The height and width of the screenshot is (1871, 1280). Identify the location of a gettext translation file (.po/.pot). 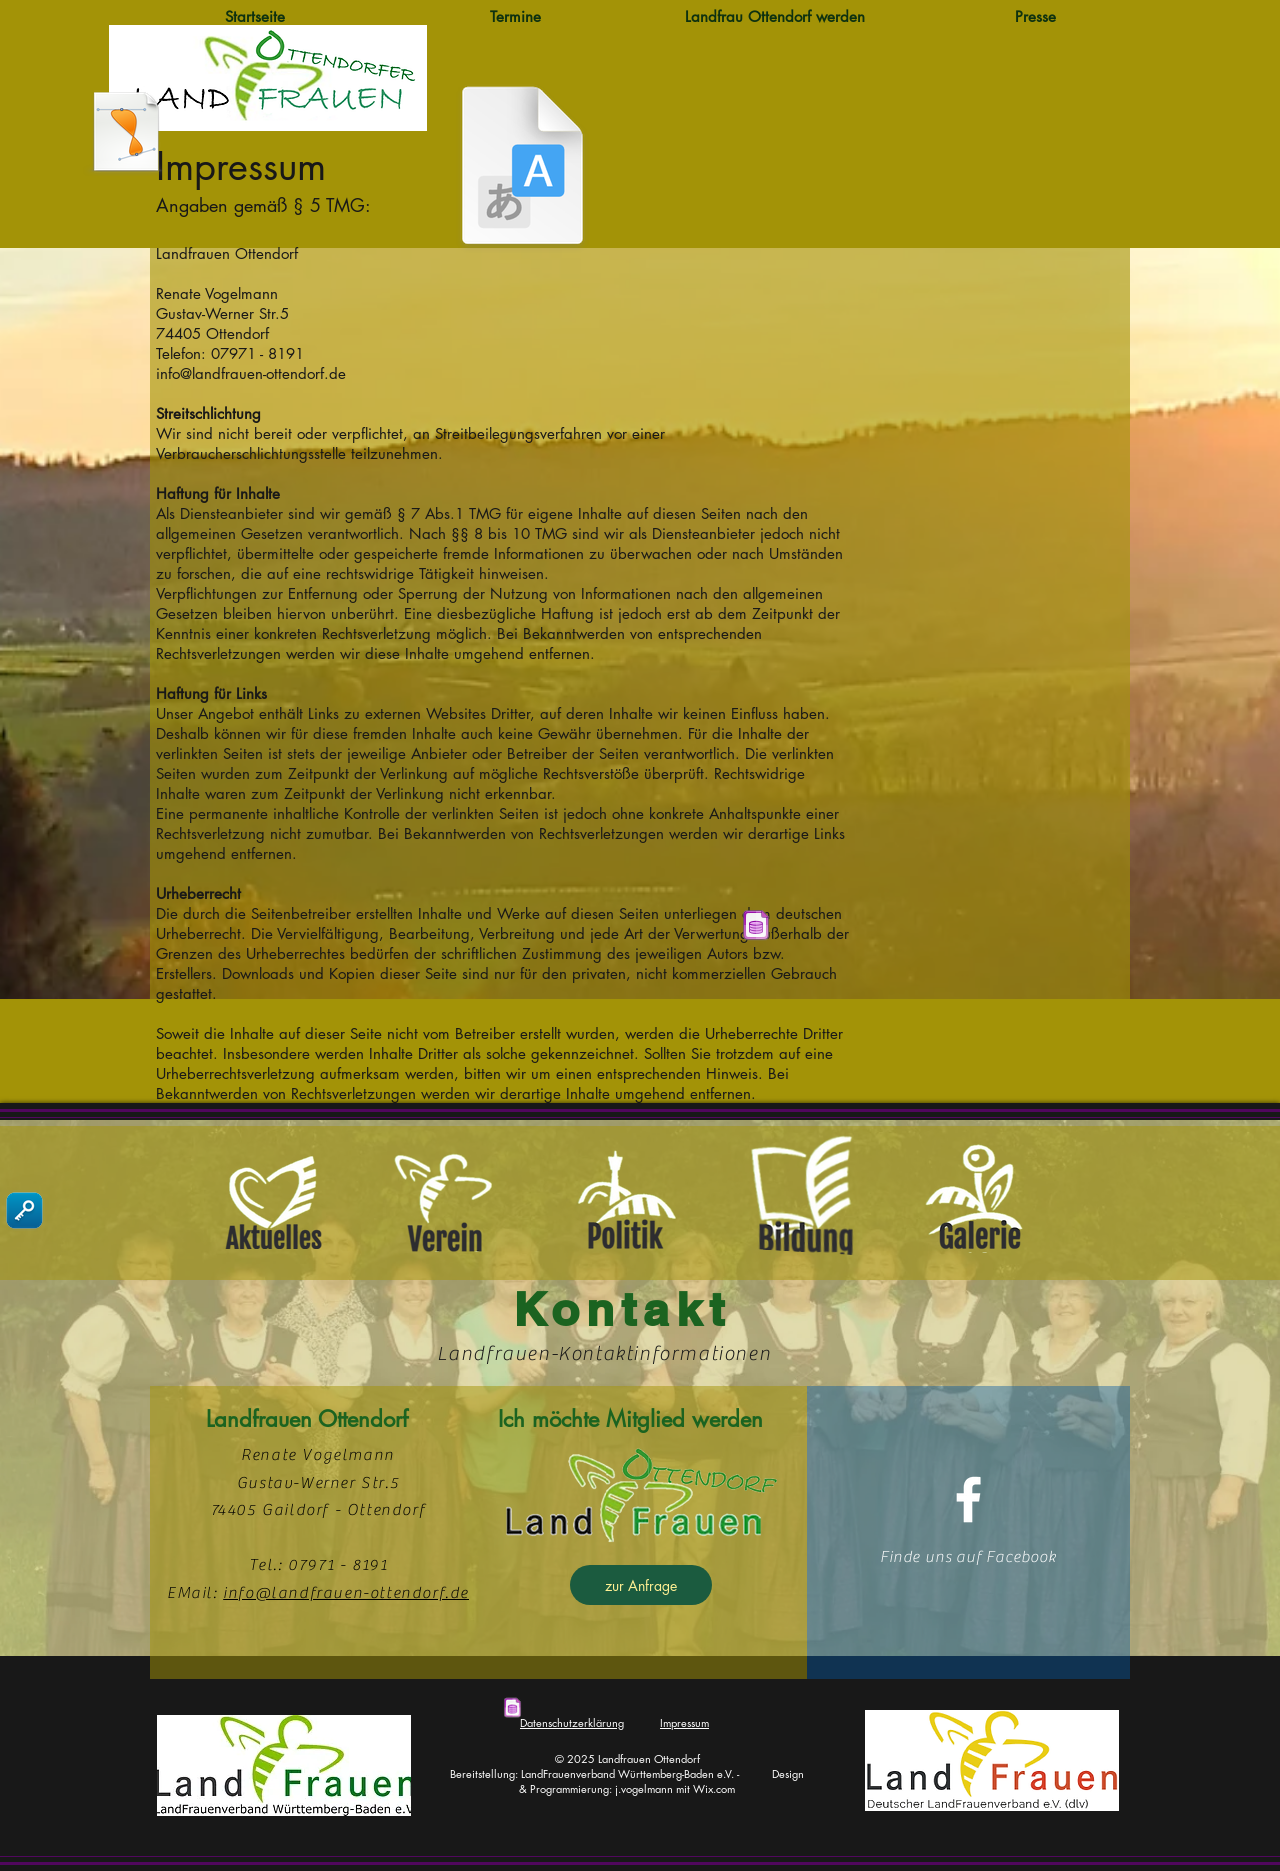
(522, 168).